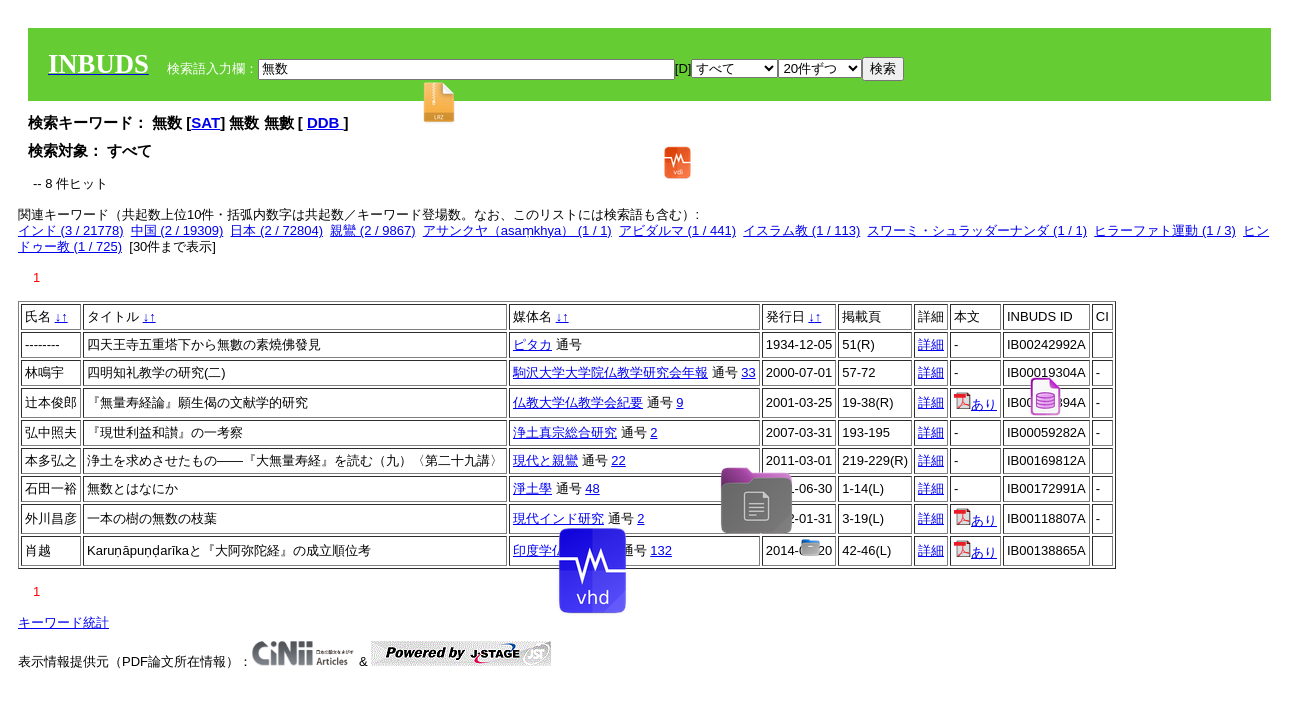 The width and height of the screenshot is (1299, 720). Describe the element at coordinates (439, 103) in the screenshot. I see `an lrzip compressed archive file` at that location.